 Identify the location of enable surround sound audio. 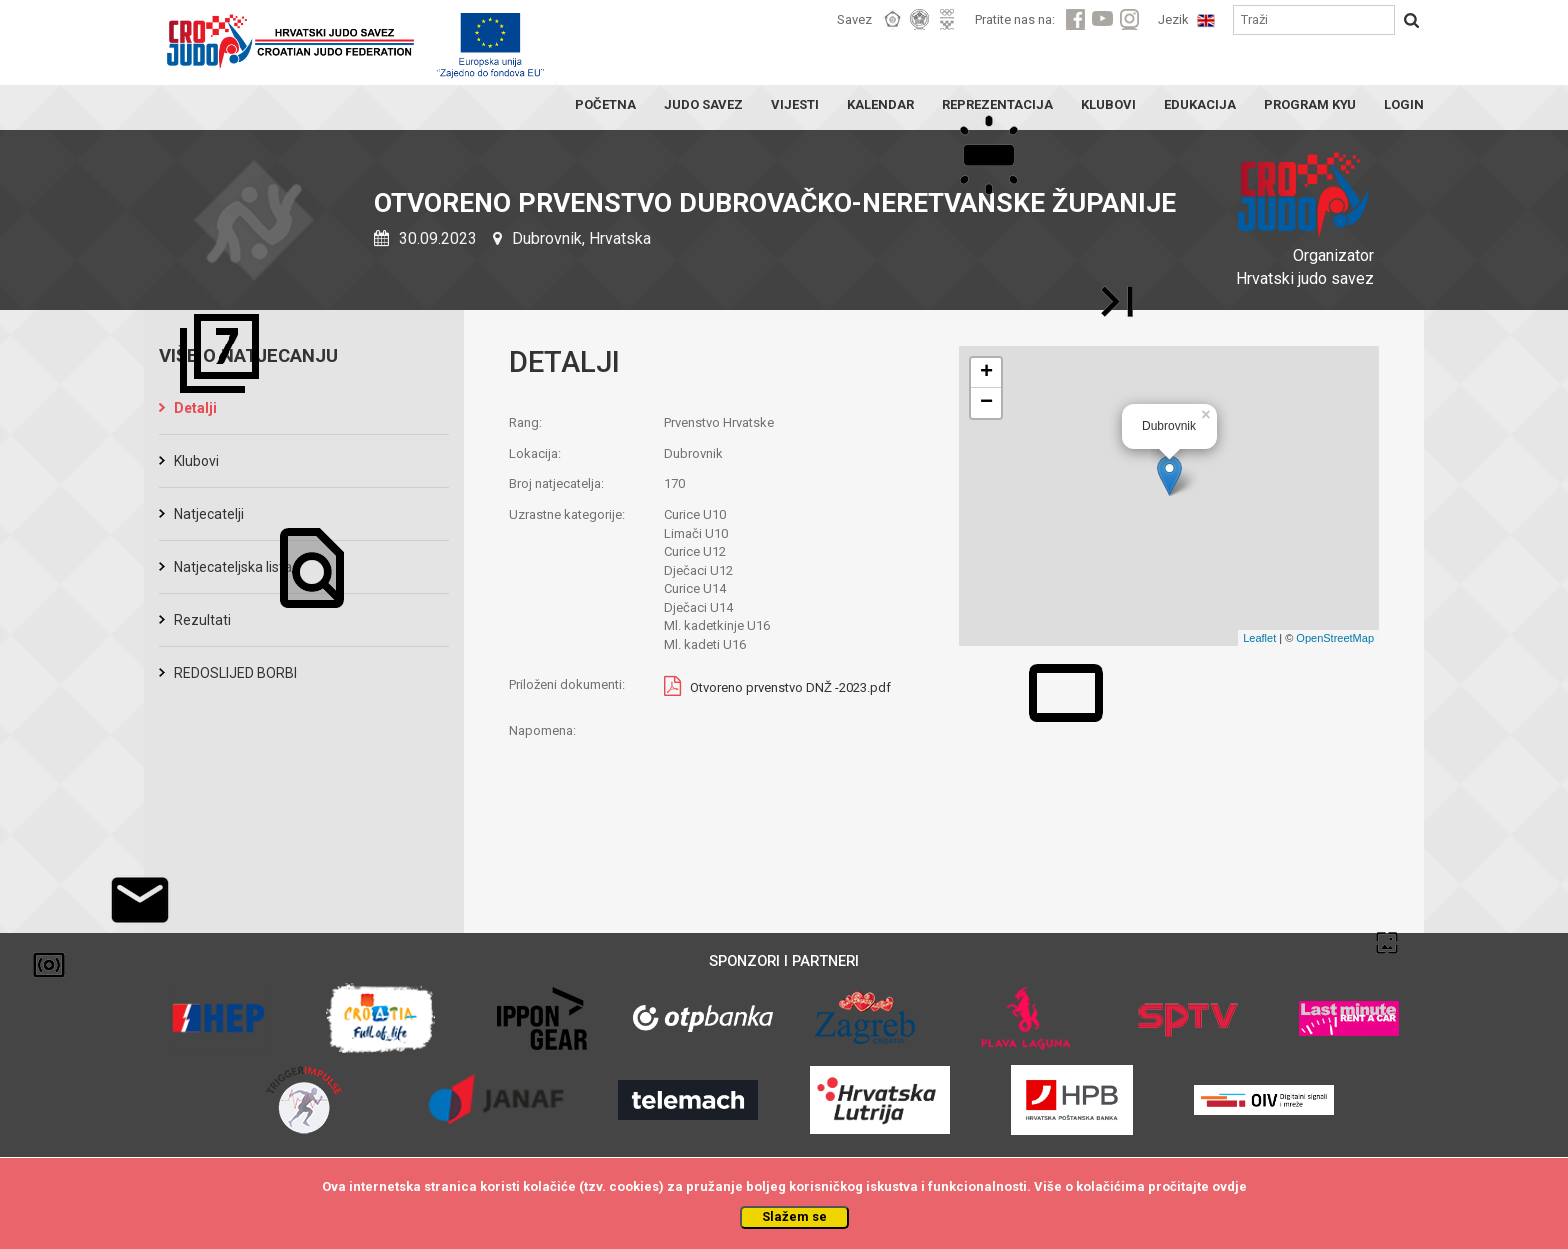
(49, 965).